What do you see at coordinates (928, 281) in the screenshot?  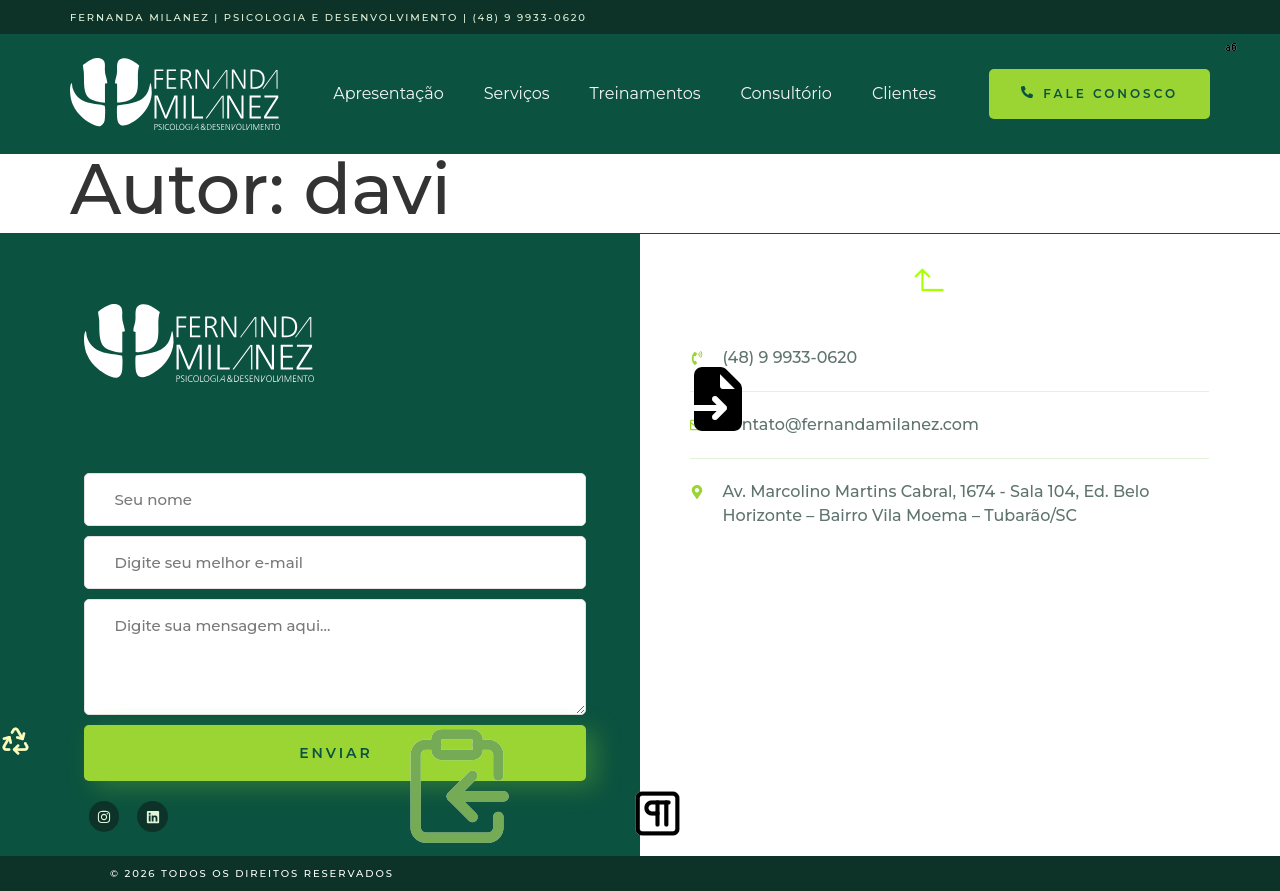 I see `go back and up to previous level` at bounding box center [928, 281].